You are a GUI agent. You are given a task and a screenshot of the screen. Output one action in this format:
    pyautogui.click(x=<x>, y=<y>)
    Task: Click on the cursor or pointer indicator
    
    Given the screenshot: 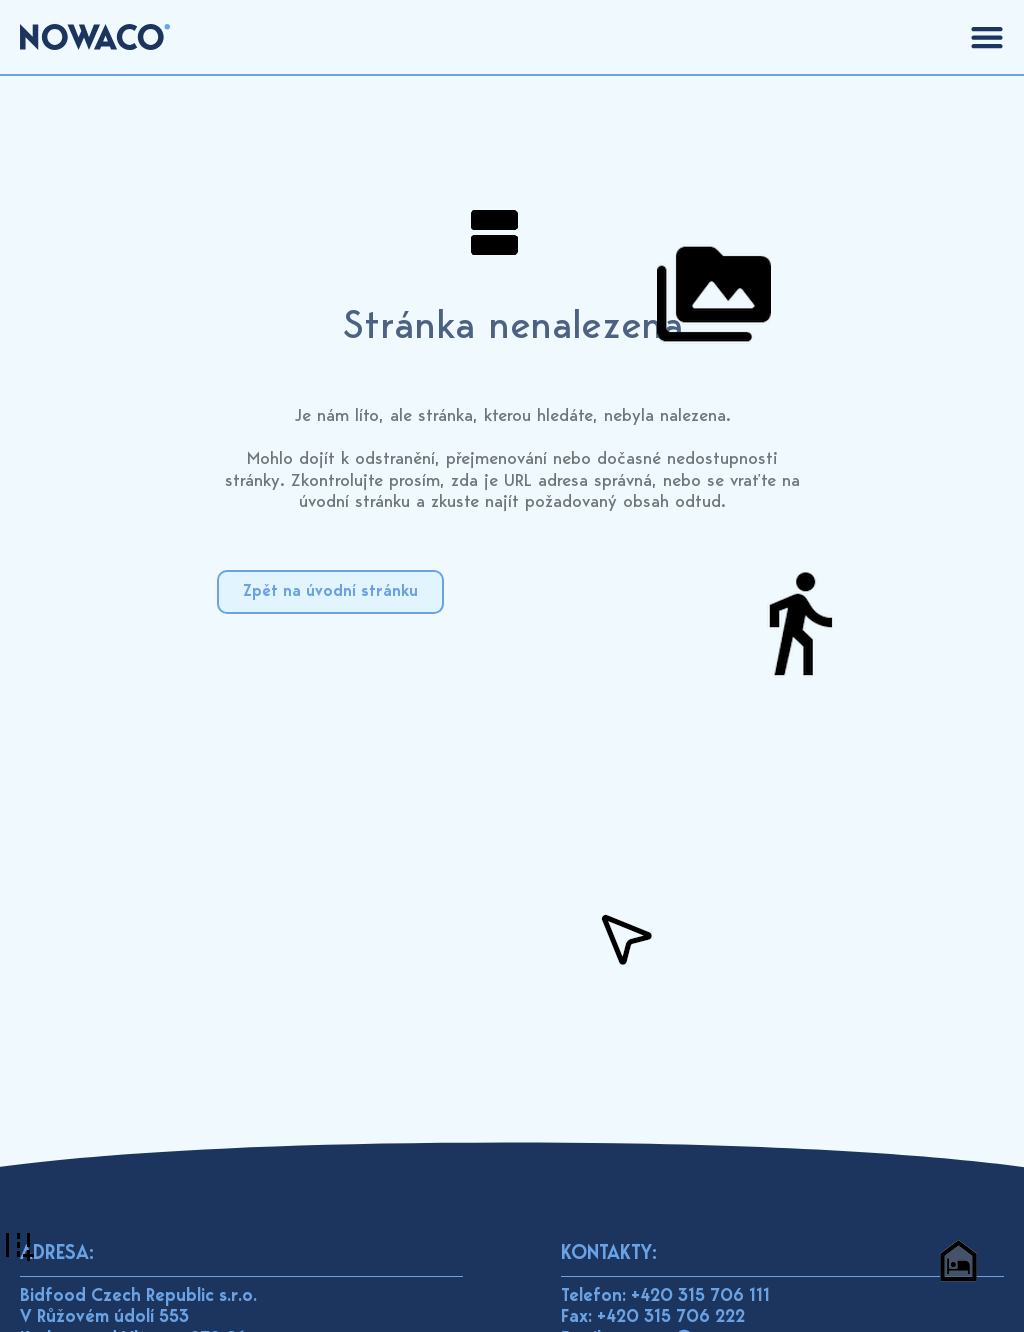 What is the action you would take?
    pyautogui.click(x=625, y=938)
    